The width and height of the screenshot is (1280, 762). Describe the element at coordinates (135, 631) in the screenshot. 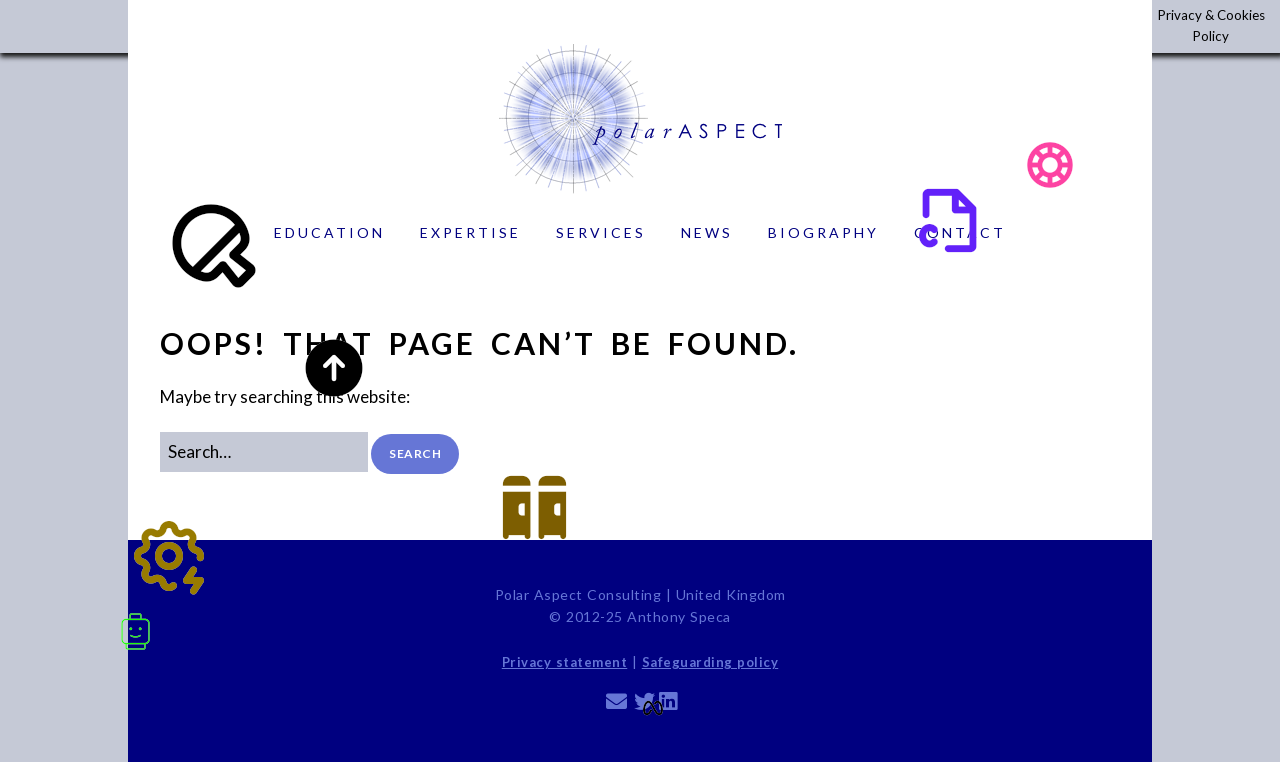

I see `indicates a playful or fun mode` at that location.